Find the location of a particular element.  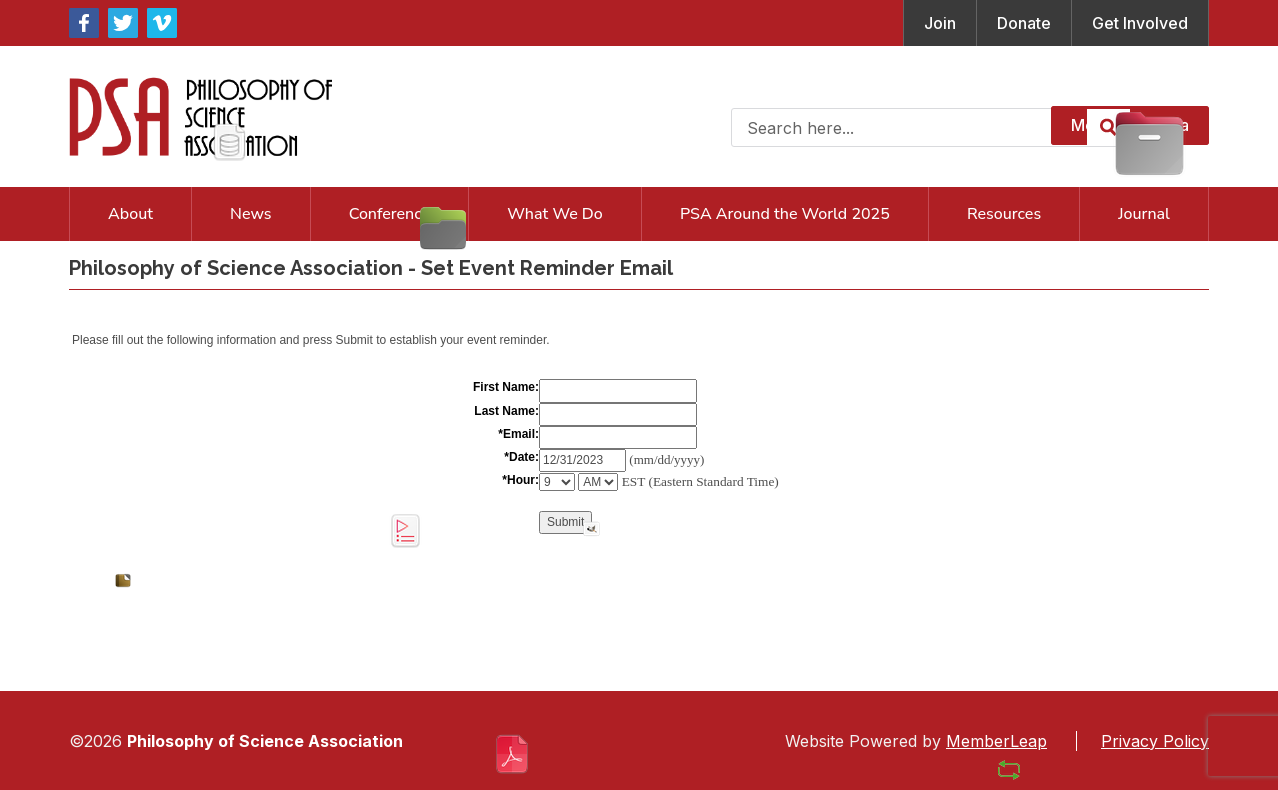

a compressed GIMP image file is located at coordinates (591, 528).